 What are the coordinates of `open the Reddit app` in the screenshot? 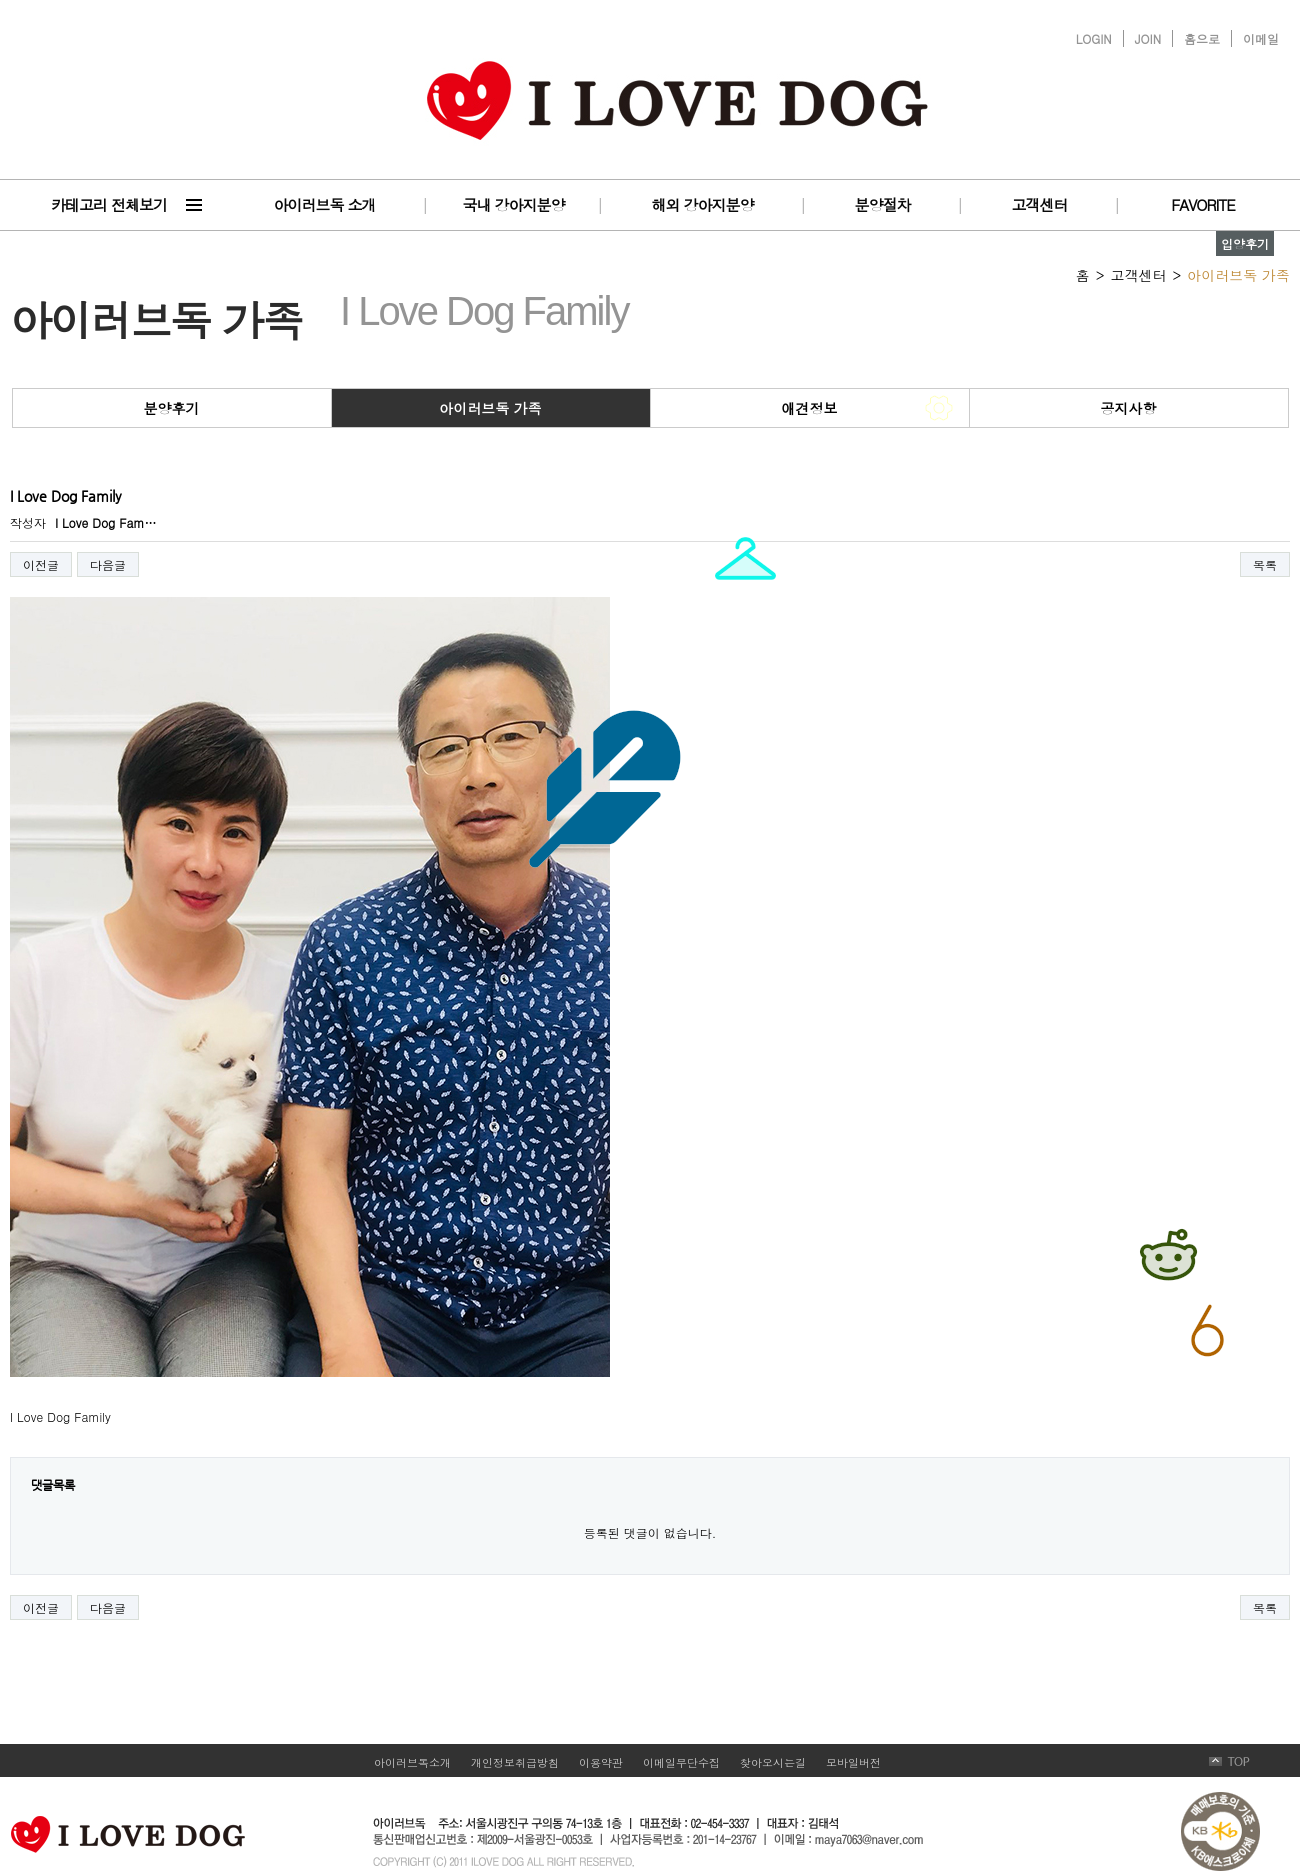 It's located at (1168, 1257).